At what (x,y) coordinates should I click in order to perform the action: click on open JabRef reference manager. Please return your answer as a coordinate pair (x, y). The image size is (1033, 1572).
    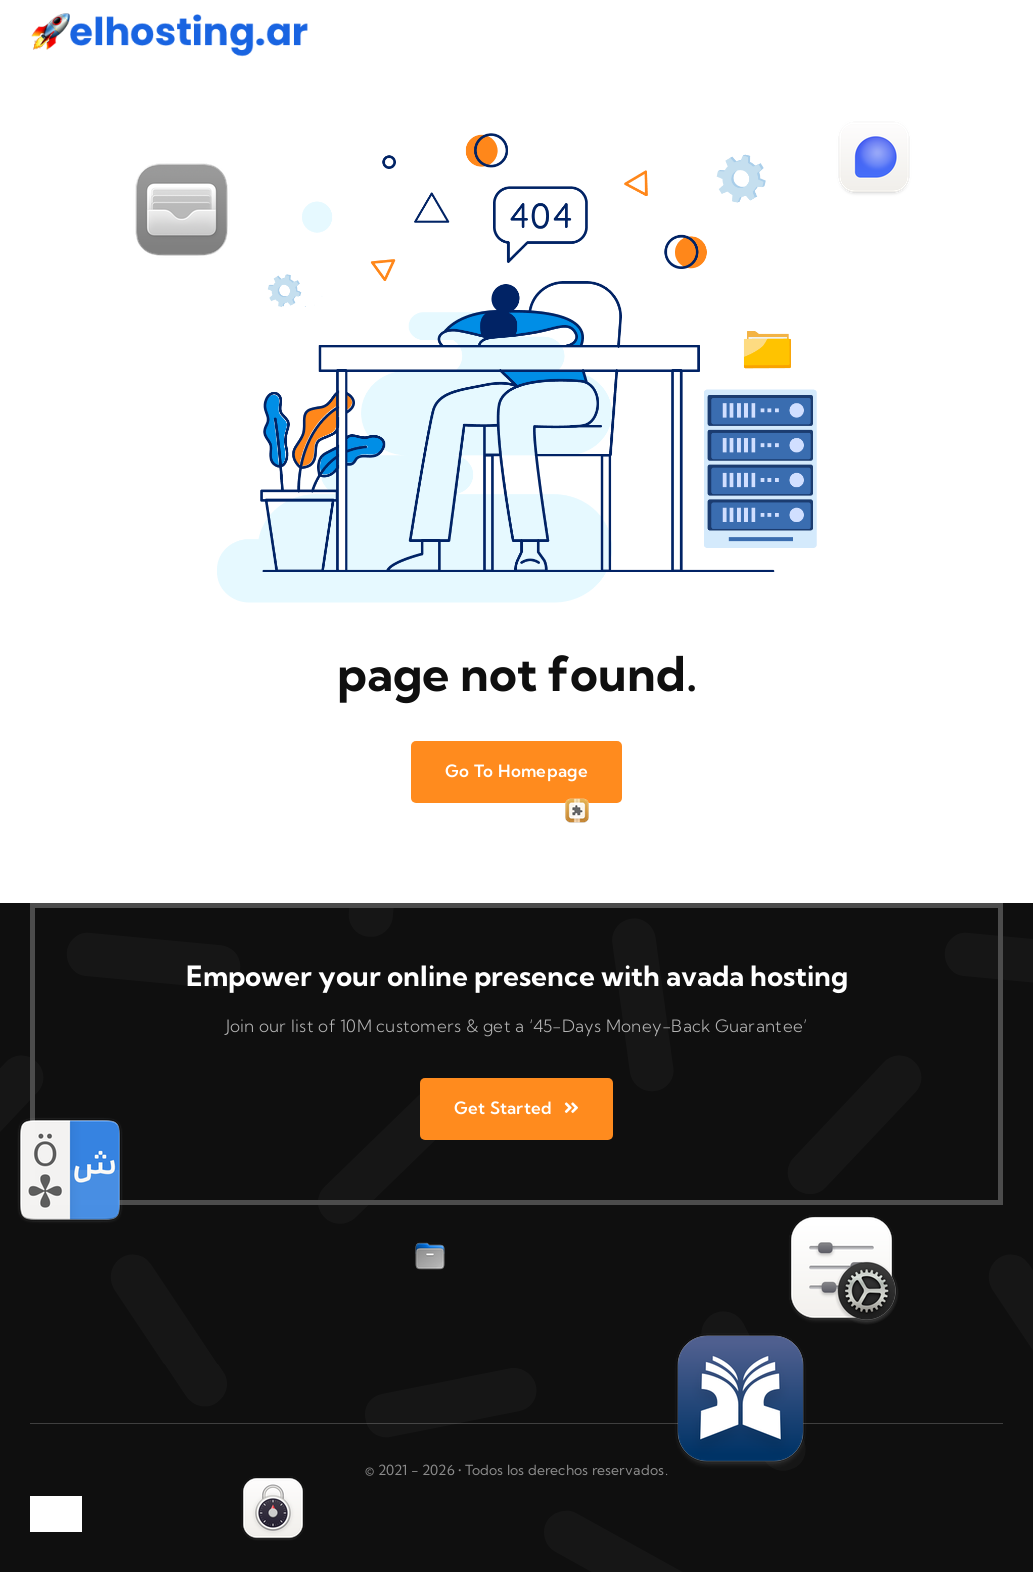
    Looking at the image, I should click on (740, 1398).